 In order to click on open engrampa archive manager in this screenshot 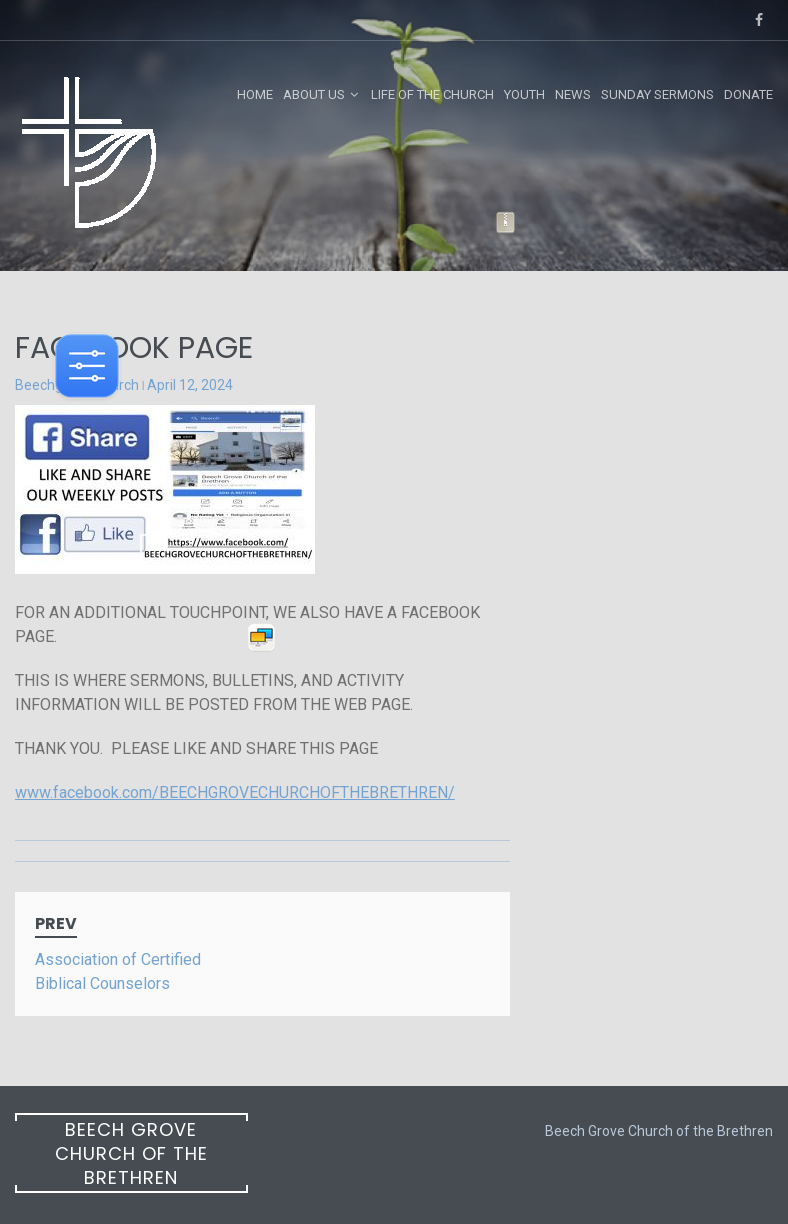, I will do `click(505, 222)`.